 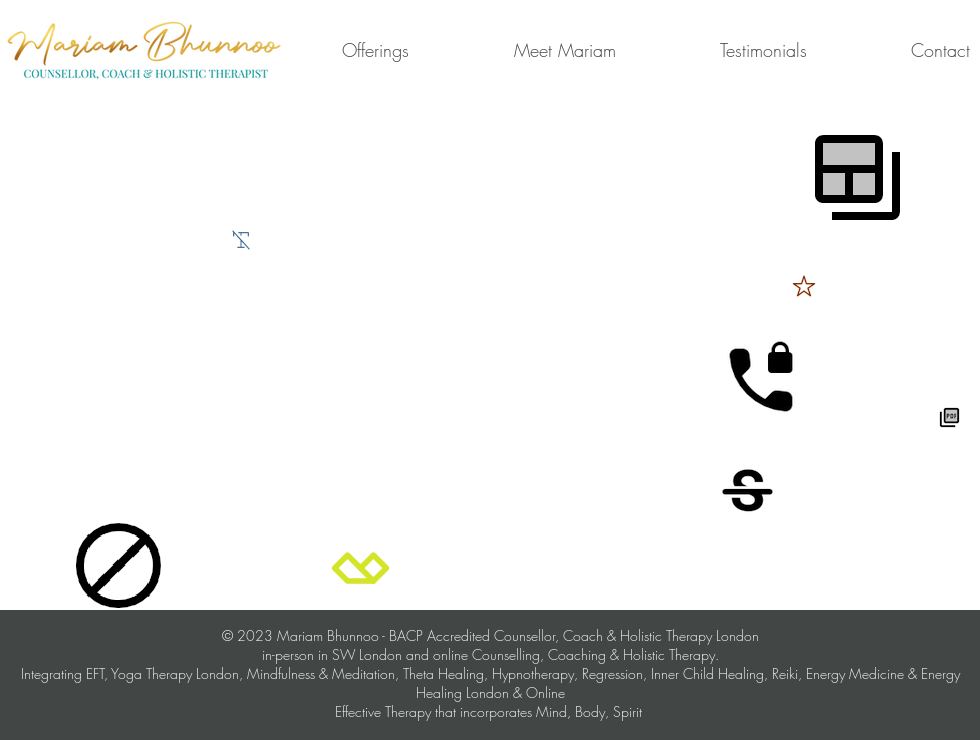 I want to click on disable text formatting, so click(x=241, y=240).